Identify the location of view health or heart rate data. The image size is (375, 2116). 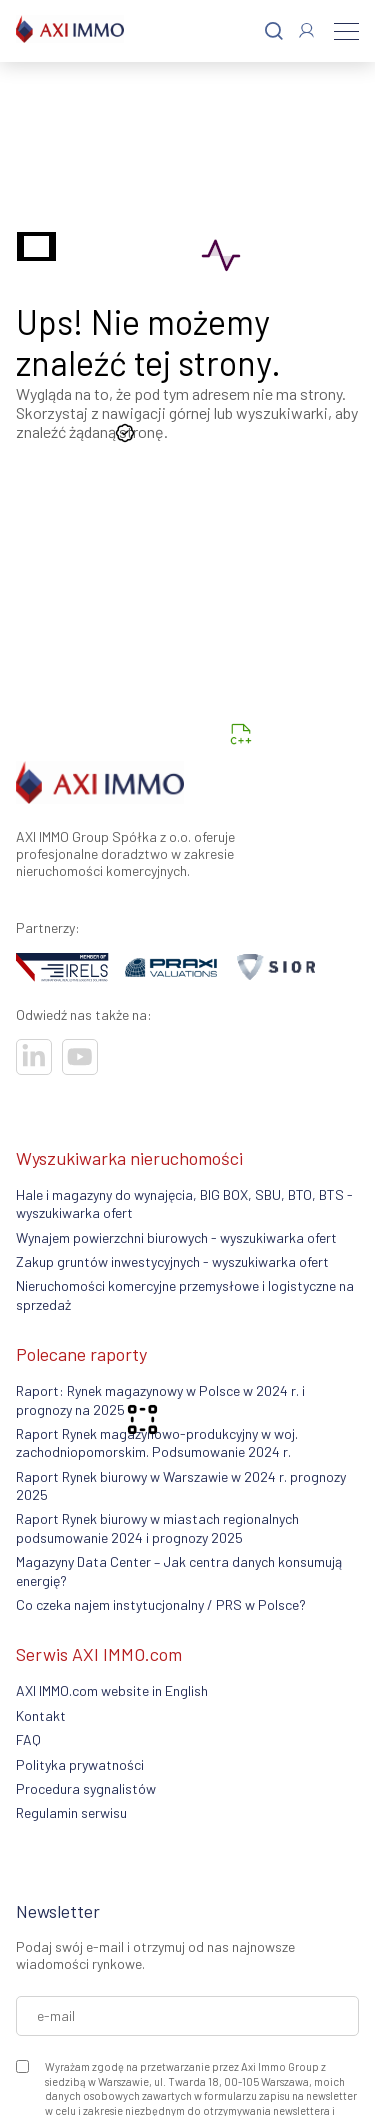
(221, 256).